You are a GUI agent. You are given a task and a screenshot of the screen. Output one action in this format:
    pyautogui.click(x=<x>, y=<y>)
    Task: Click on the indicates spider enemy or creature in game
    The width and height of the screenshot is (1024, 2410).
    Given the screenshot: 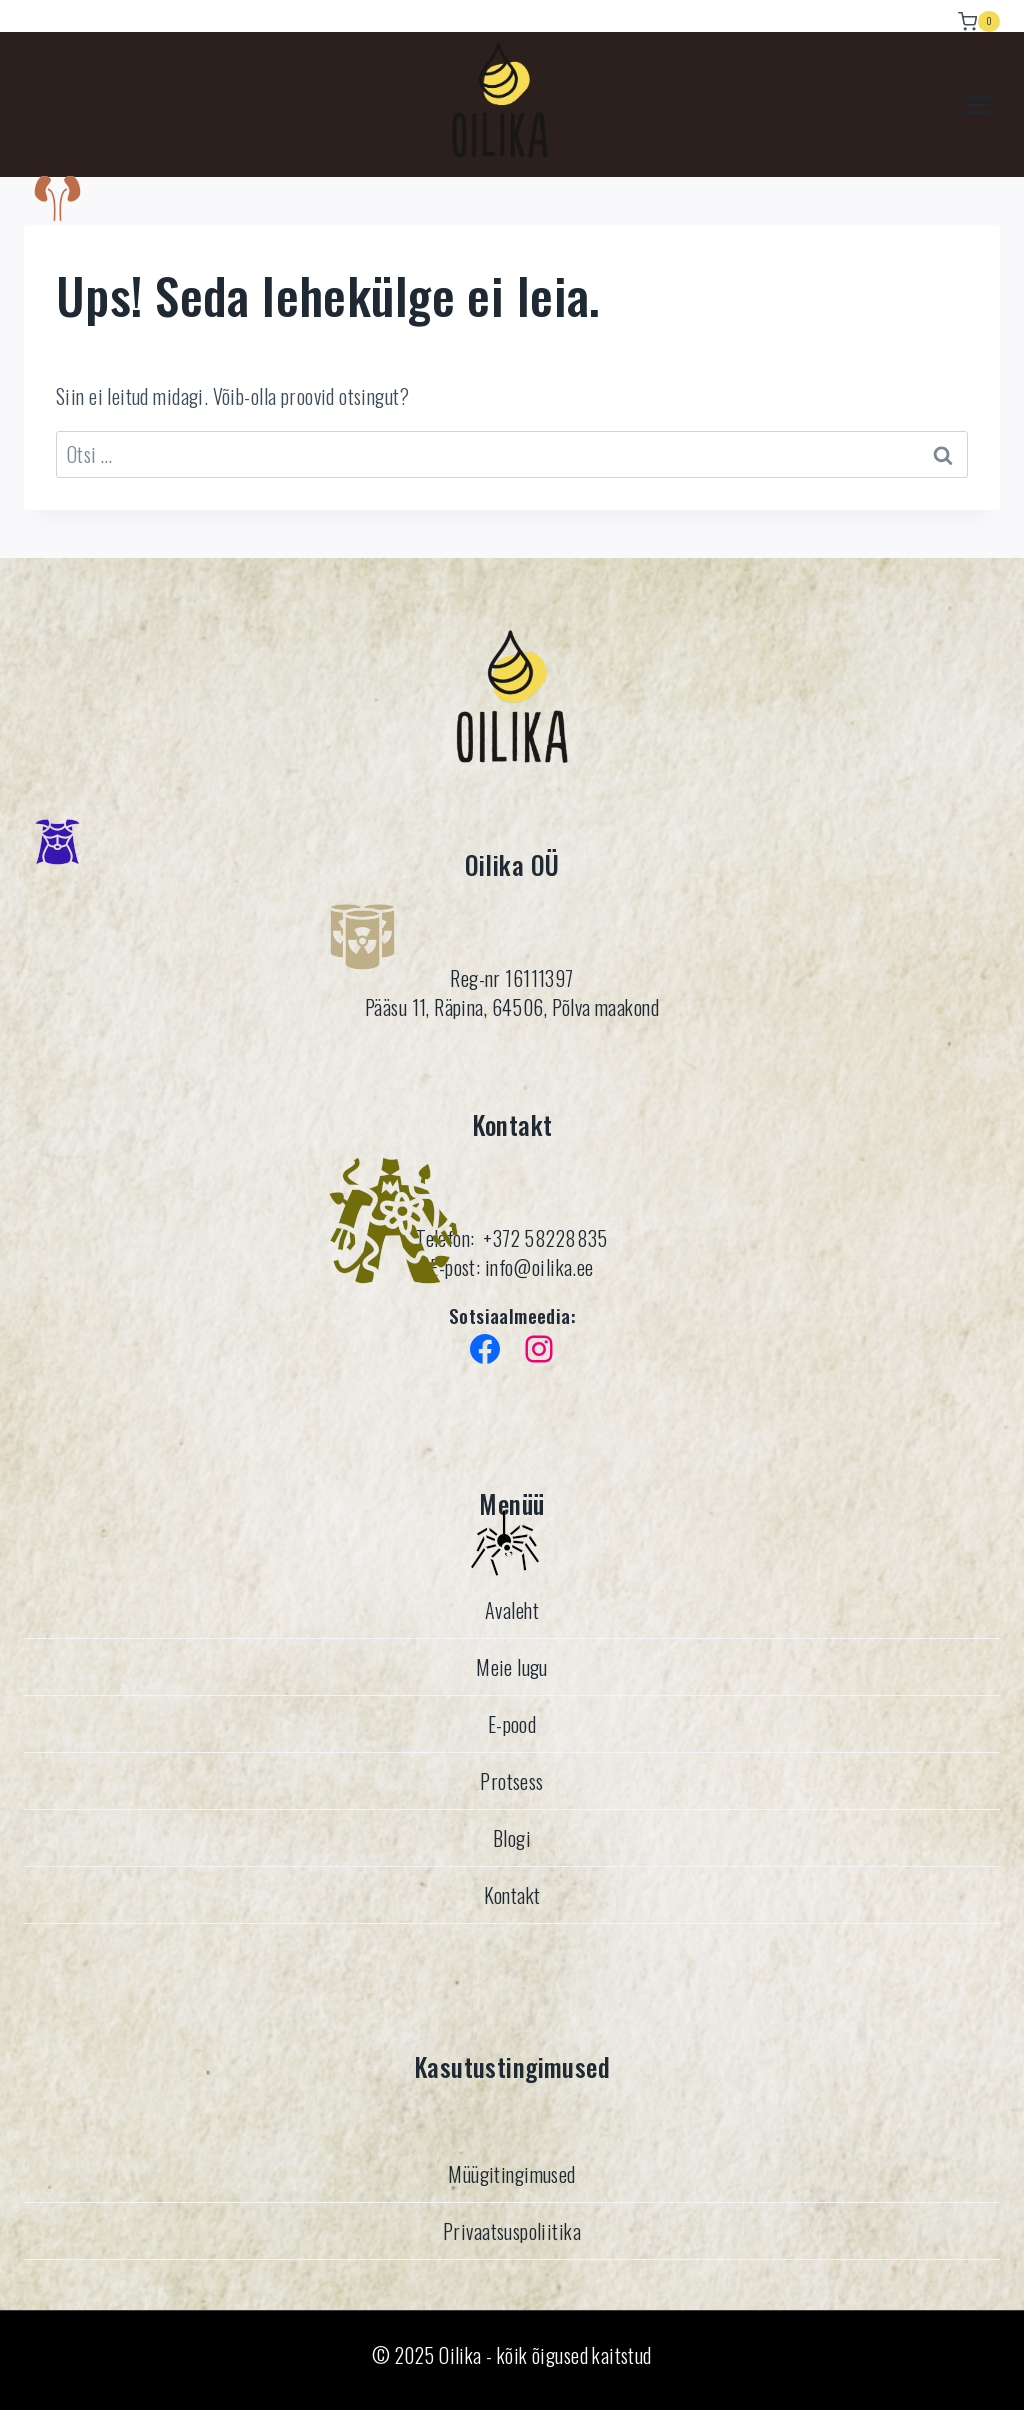 What is the action you would take?
    pyautogui.click(x=505, y=1543)
    